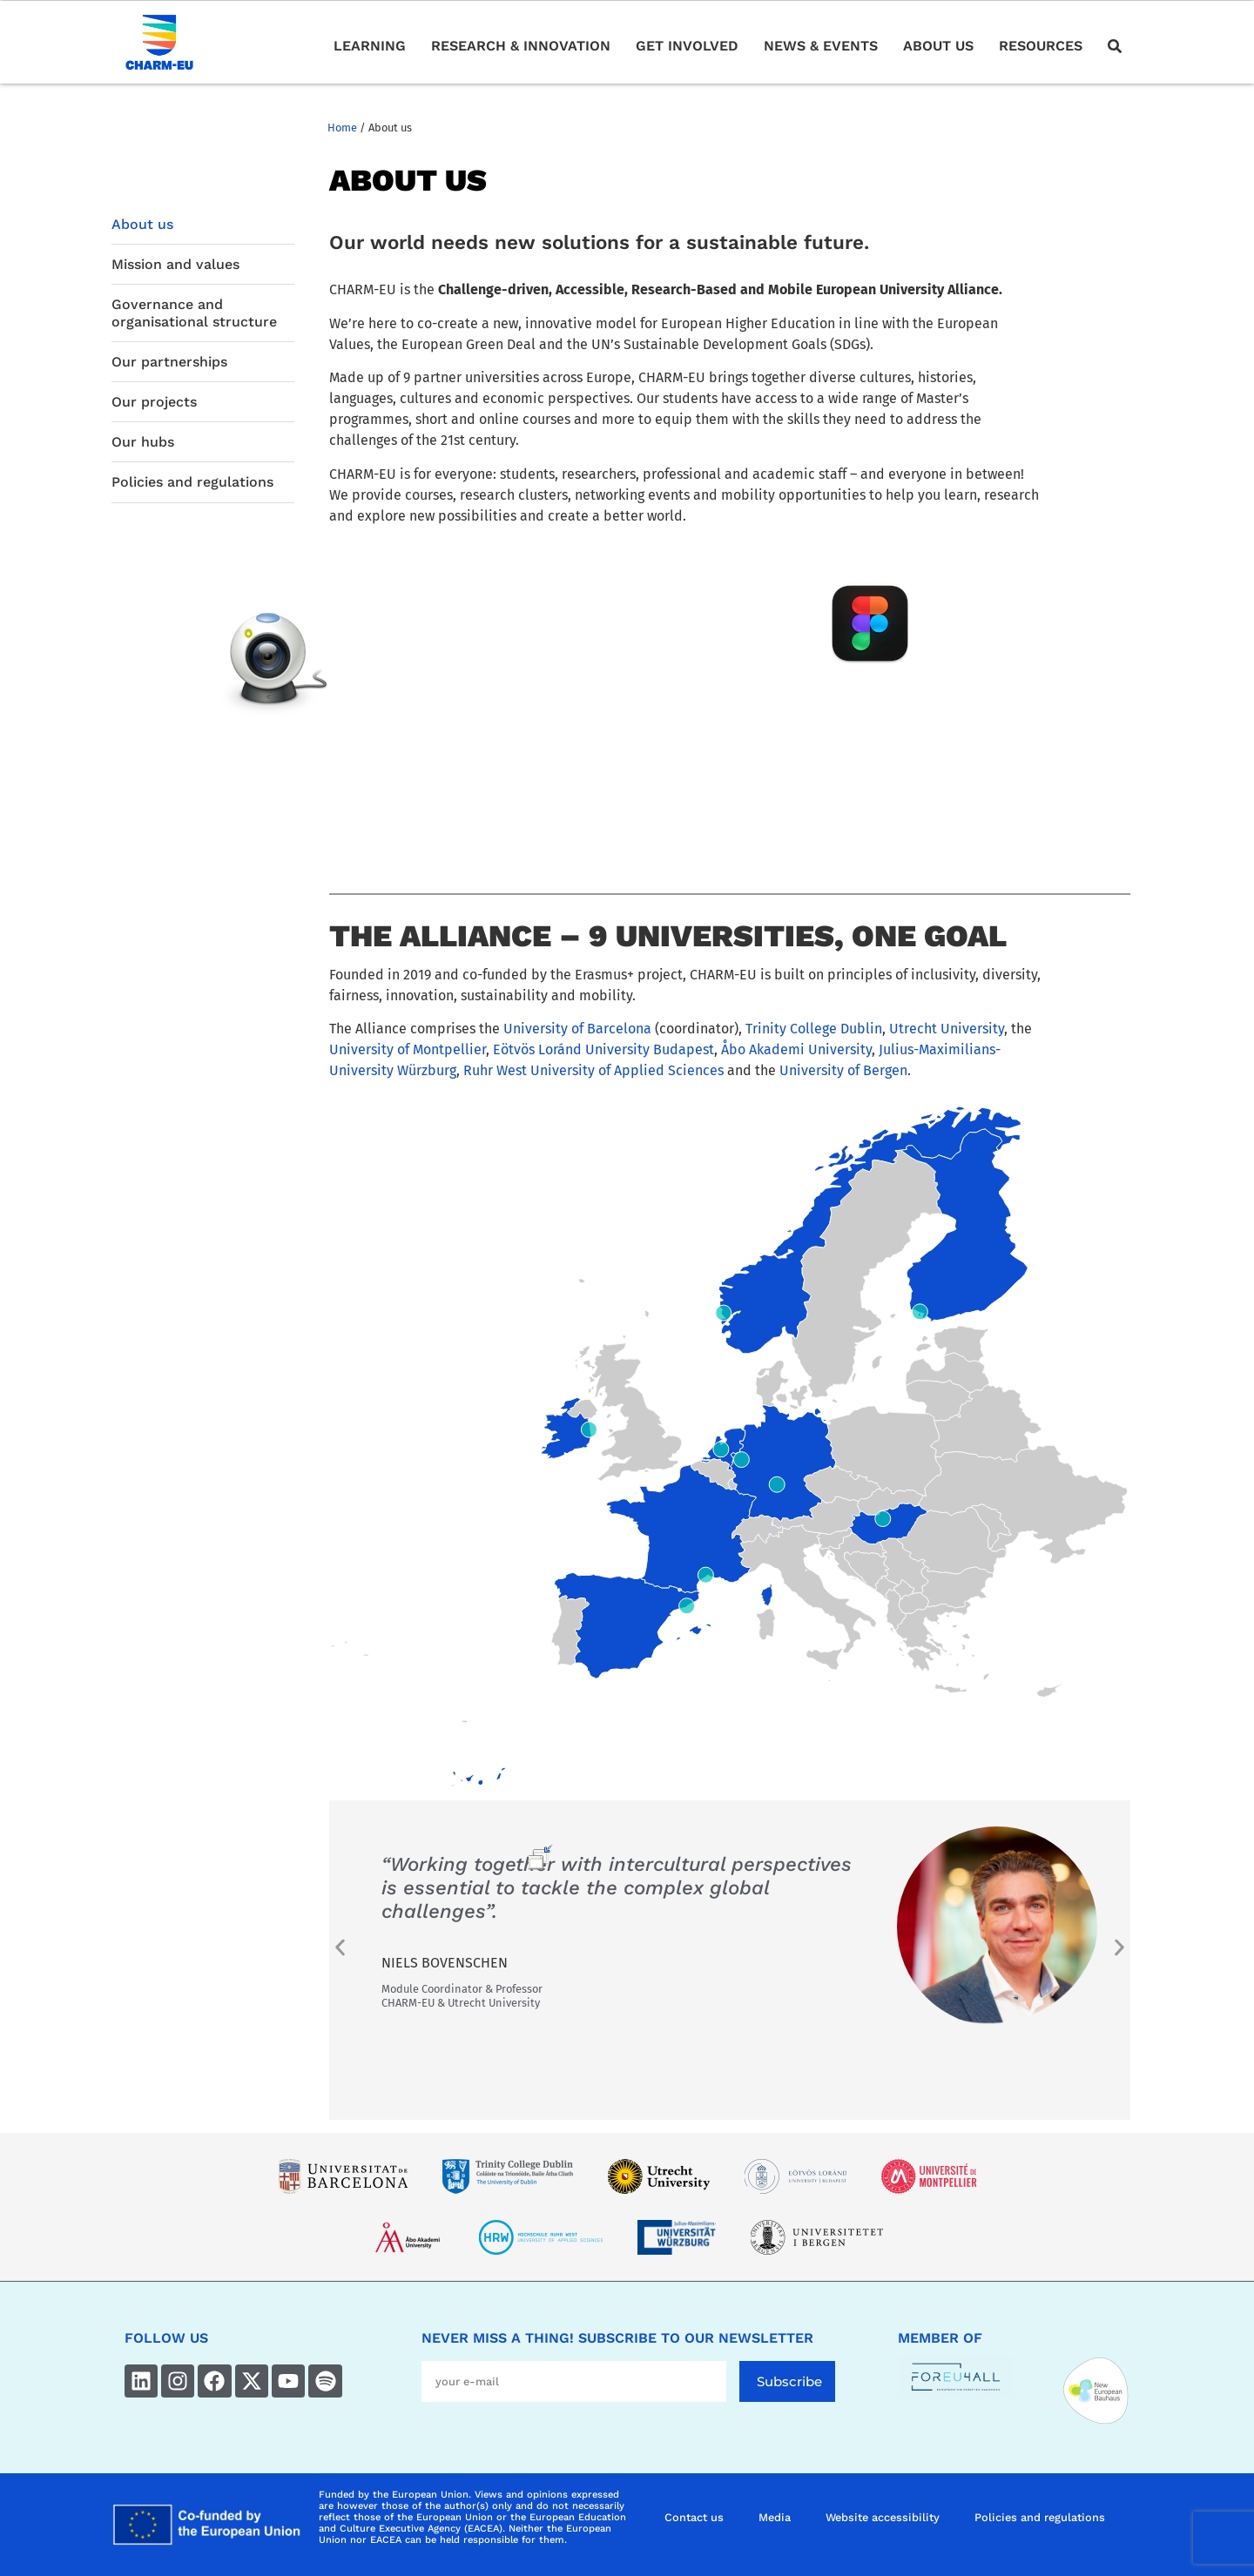 The height and width of the screenshot is (2576, 1254). Describe the element at coordinates (870, 623) in the screenshot. I see `open figma design application` at that location.